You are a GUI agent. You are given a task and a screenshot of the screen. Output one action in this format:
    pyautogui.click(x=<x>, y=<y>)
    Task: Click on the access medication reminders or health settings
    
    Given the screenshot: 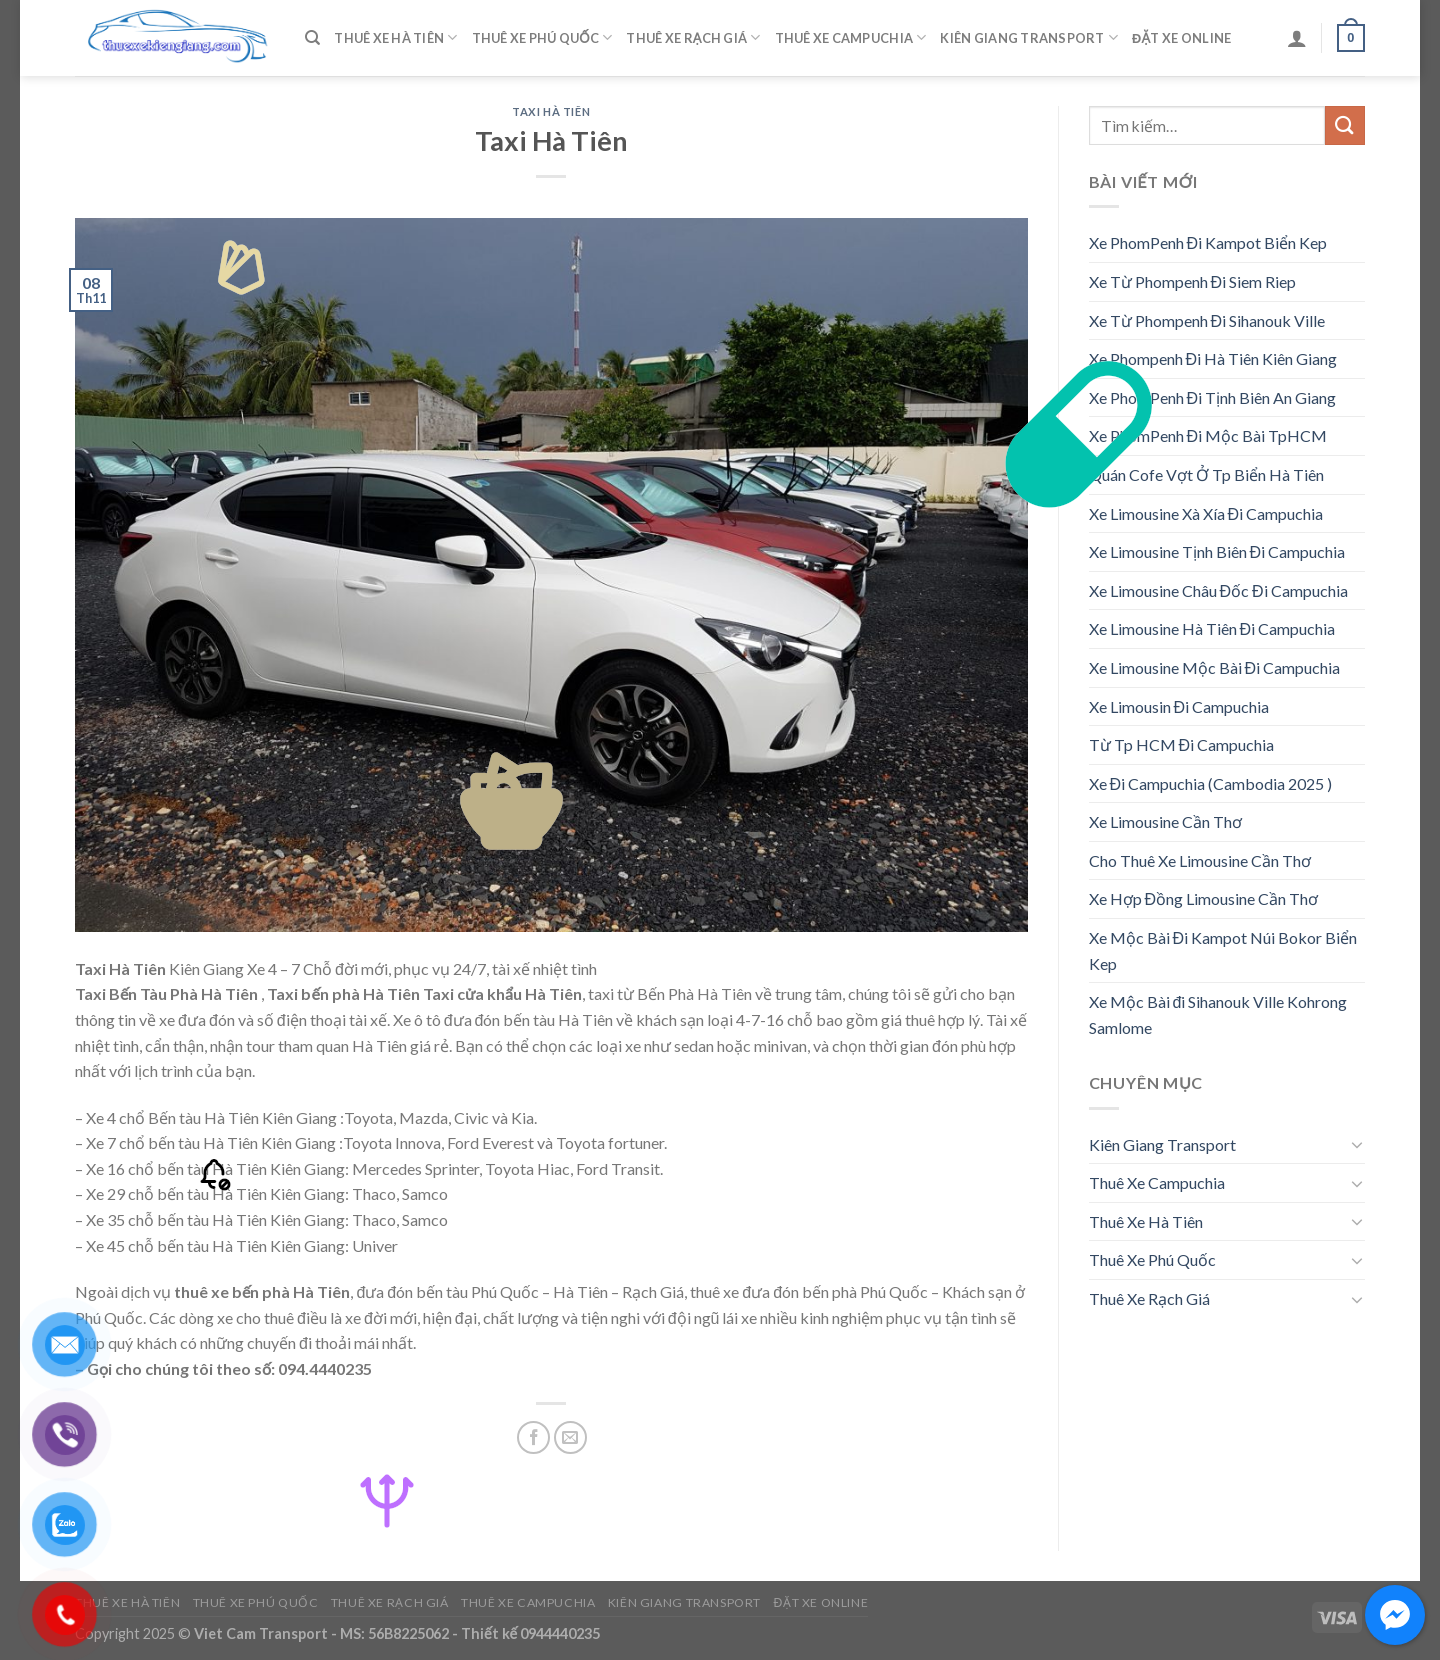 What is the action you would take?
    pyautogui.click(x=1078, y=434)
    